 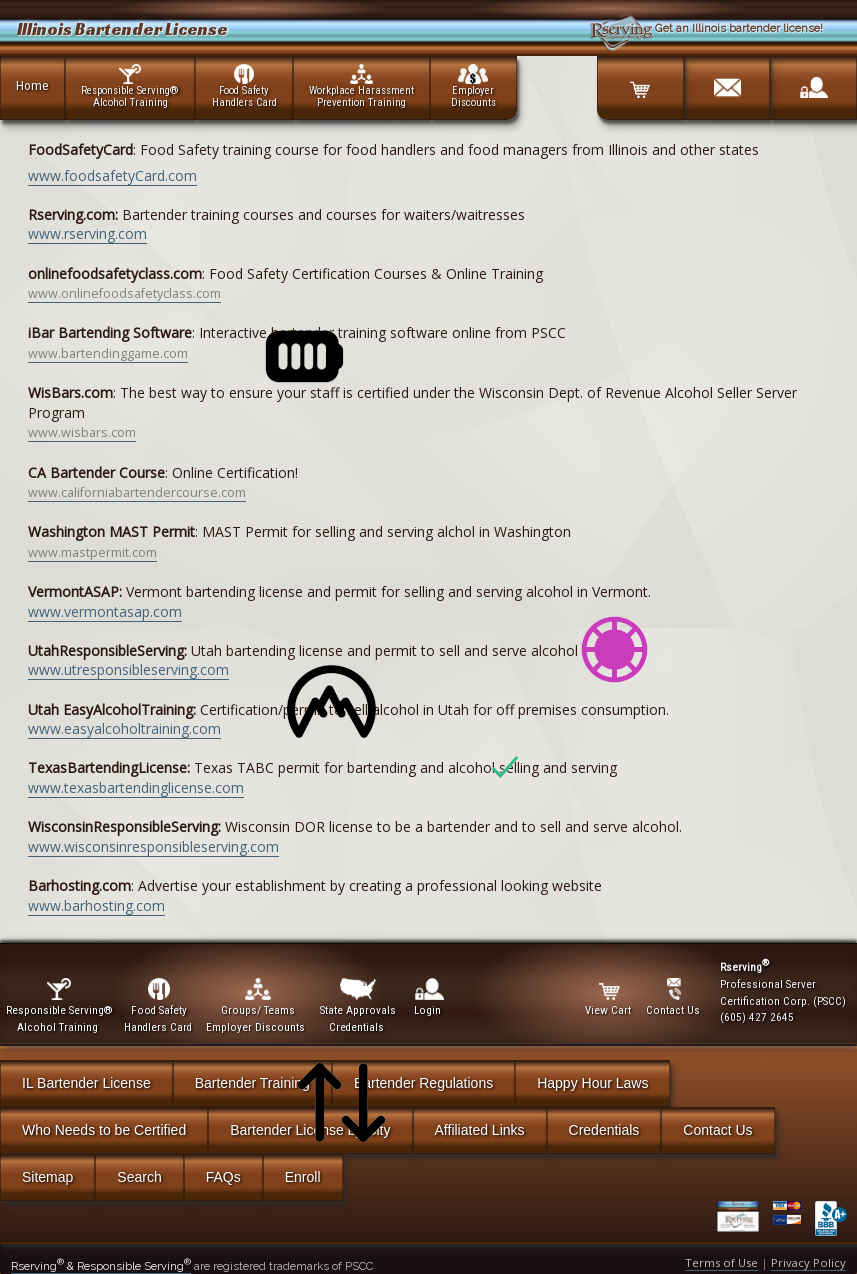 I want to click on indicates full or high battery level, so click(x=304, y=356).